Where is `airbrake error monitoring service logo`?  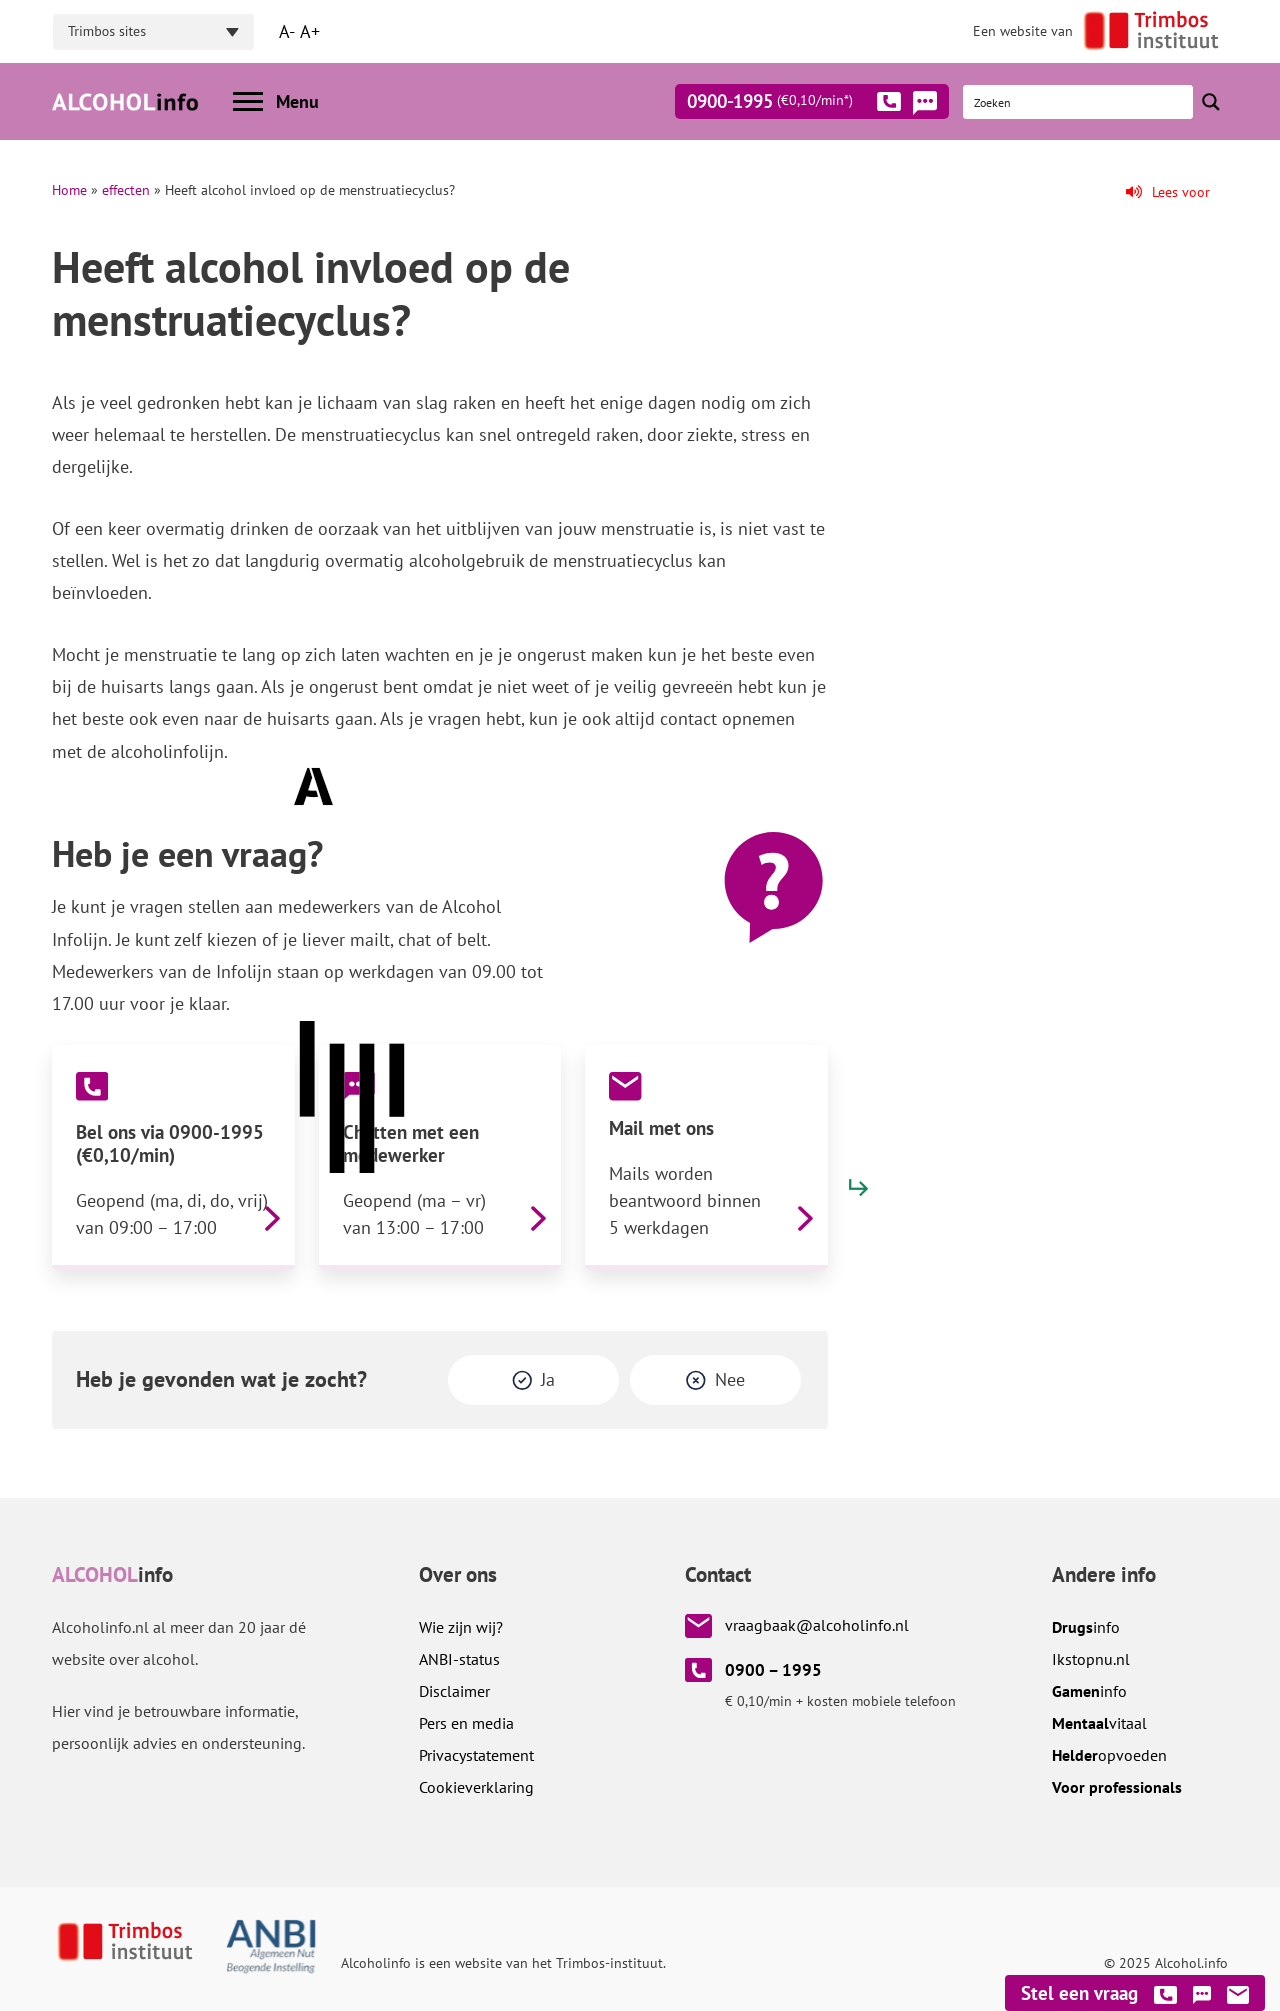
airbrake error monitoring service logo is located at coordinates (313, 786).